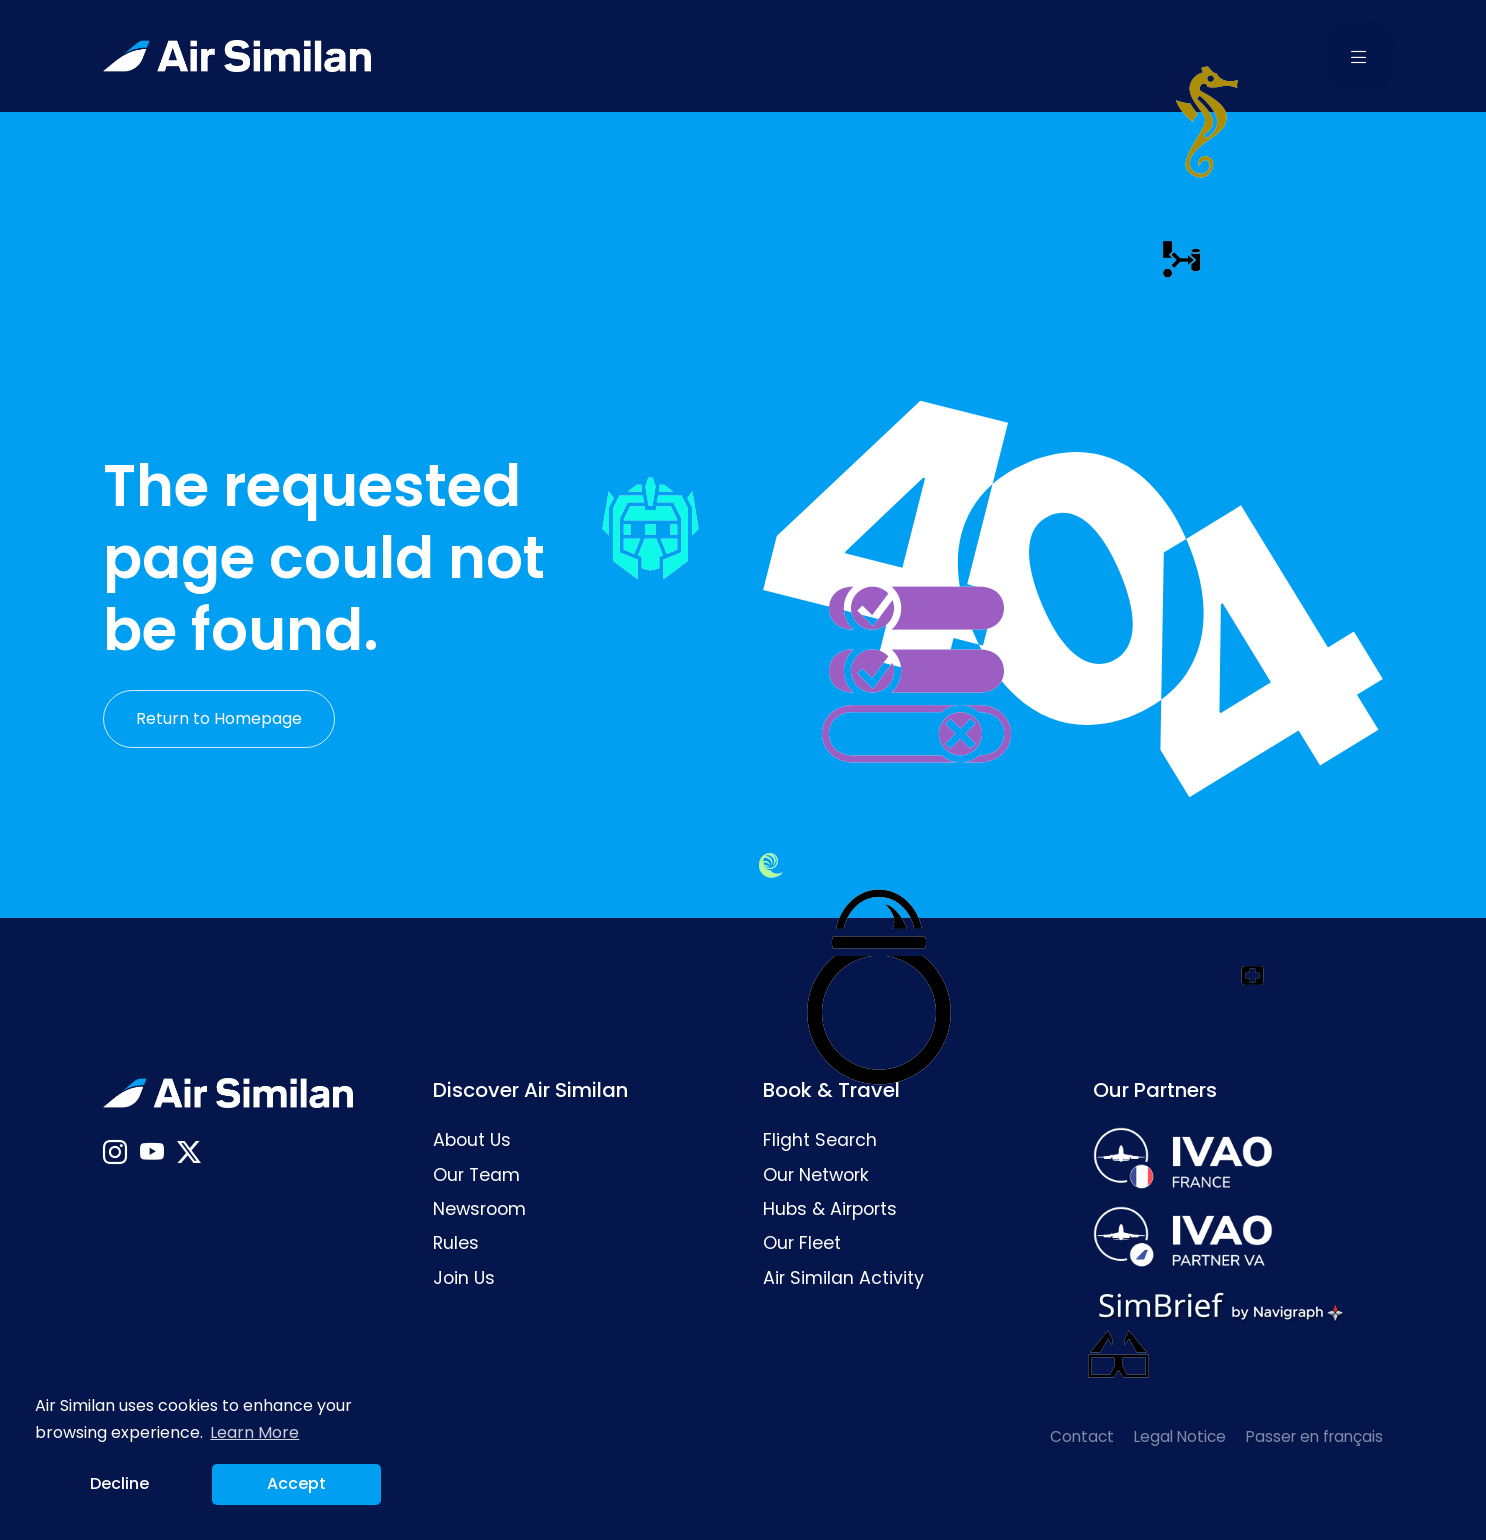 This screenshot has height=1540, width=1486. I want to click on enable 3D viewing mode, so click(1118, 1353).